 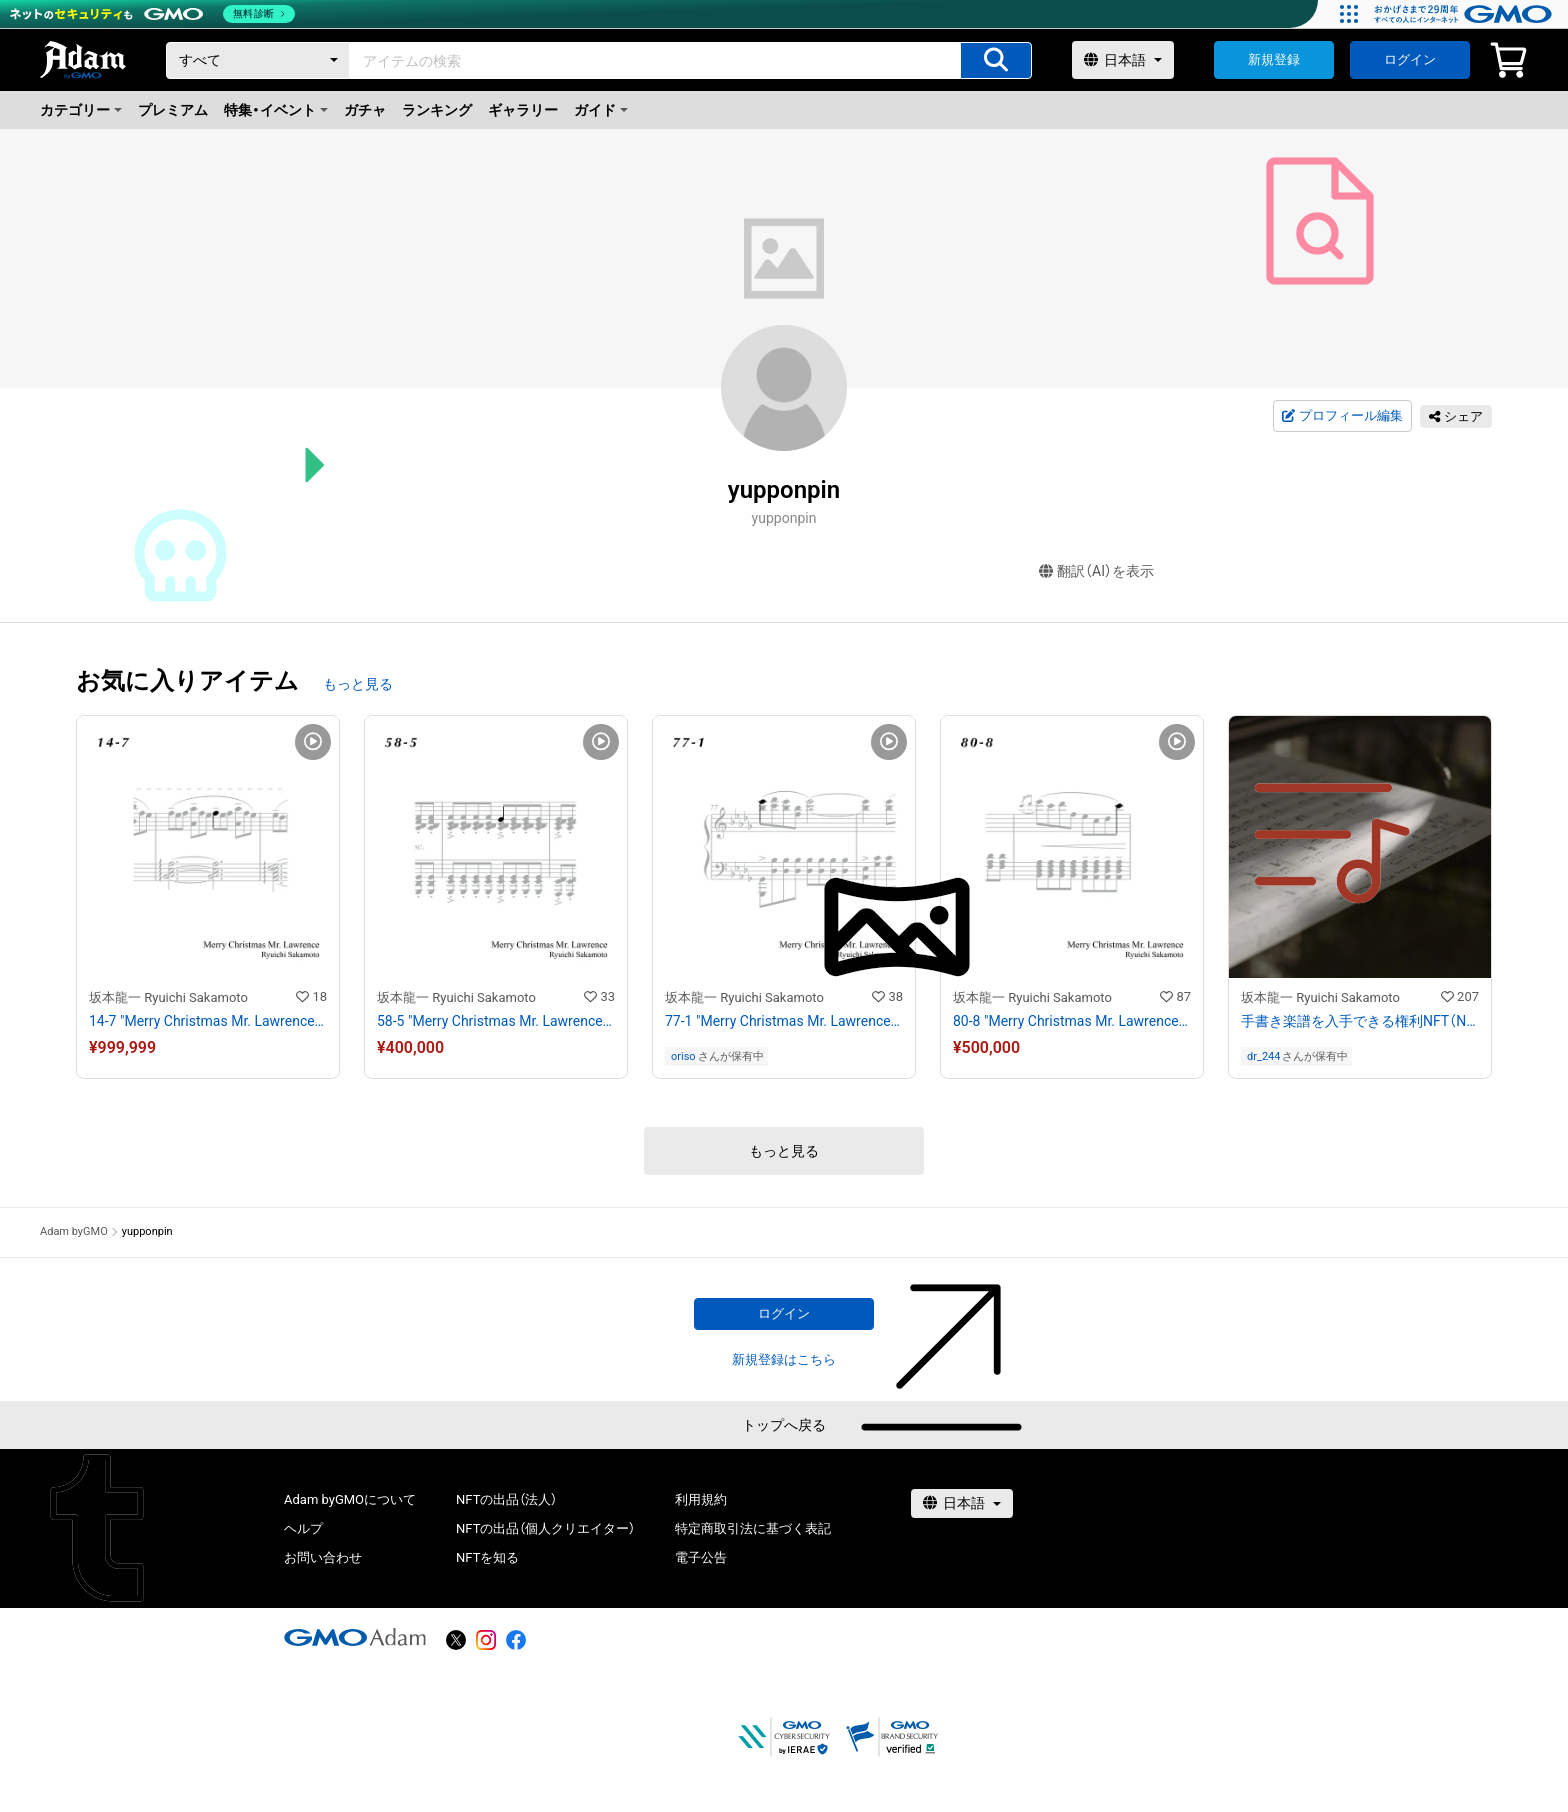 I want to click on indicates dangerous or harmful content, so click(x=180, y=555).